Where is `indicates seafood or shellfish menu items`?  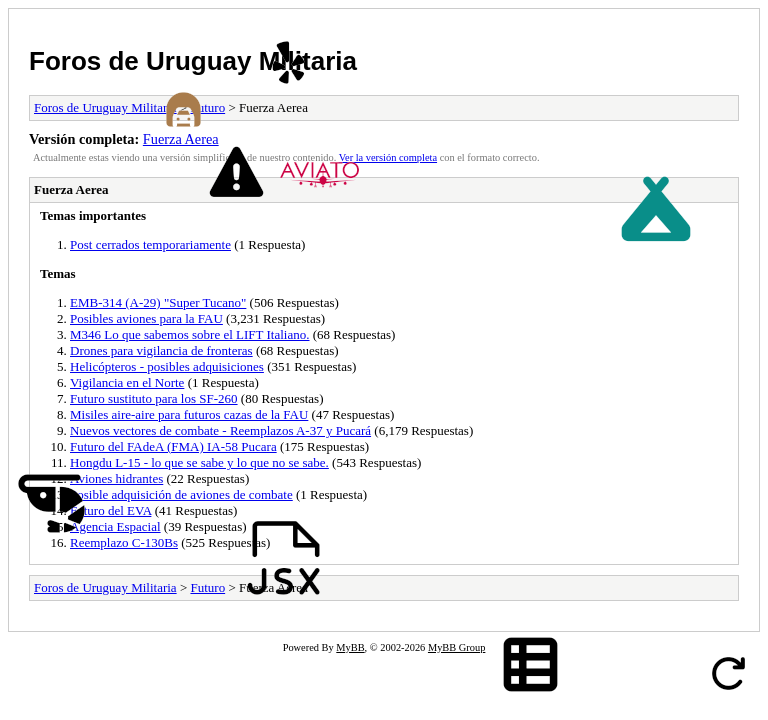 indicates seafood or shellfish menu items is located at coordinates (51, 503).